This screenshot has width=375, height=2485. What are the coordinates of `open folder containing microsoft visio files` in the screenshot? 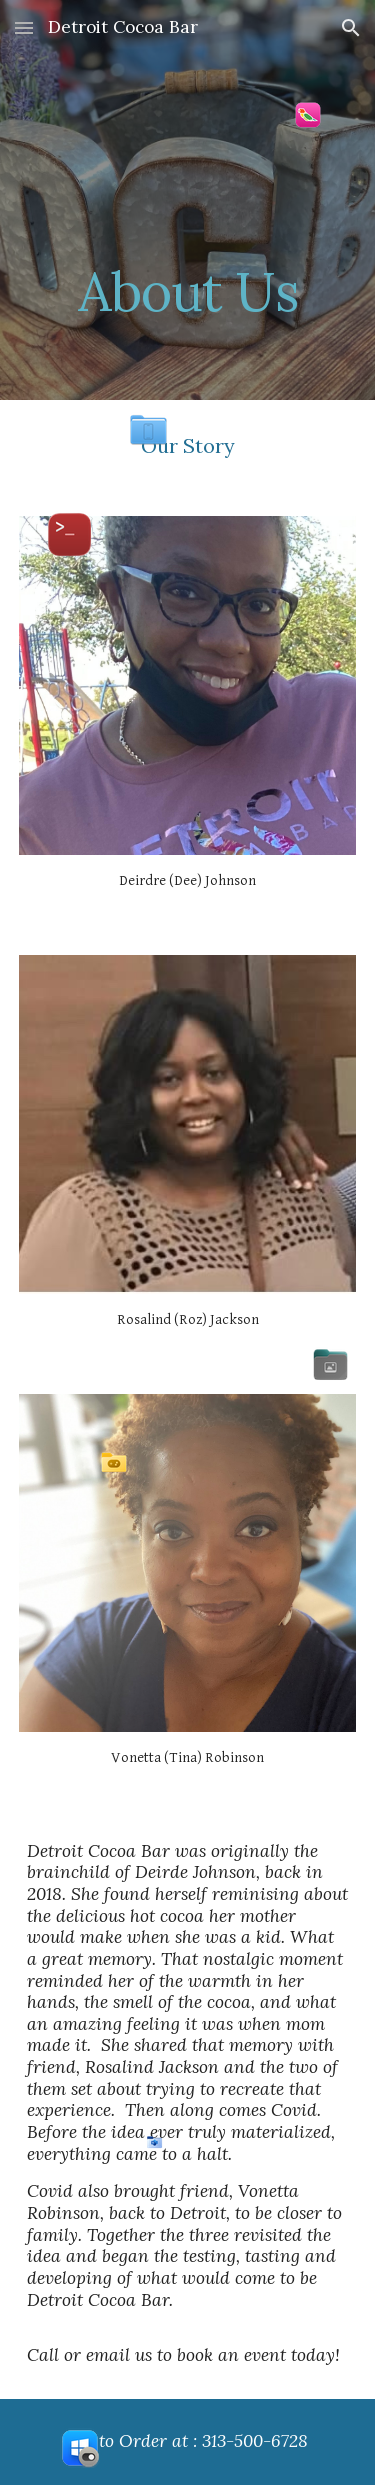 It's located at (154, 2142).